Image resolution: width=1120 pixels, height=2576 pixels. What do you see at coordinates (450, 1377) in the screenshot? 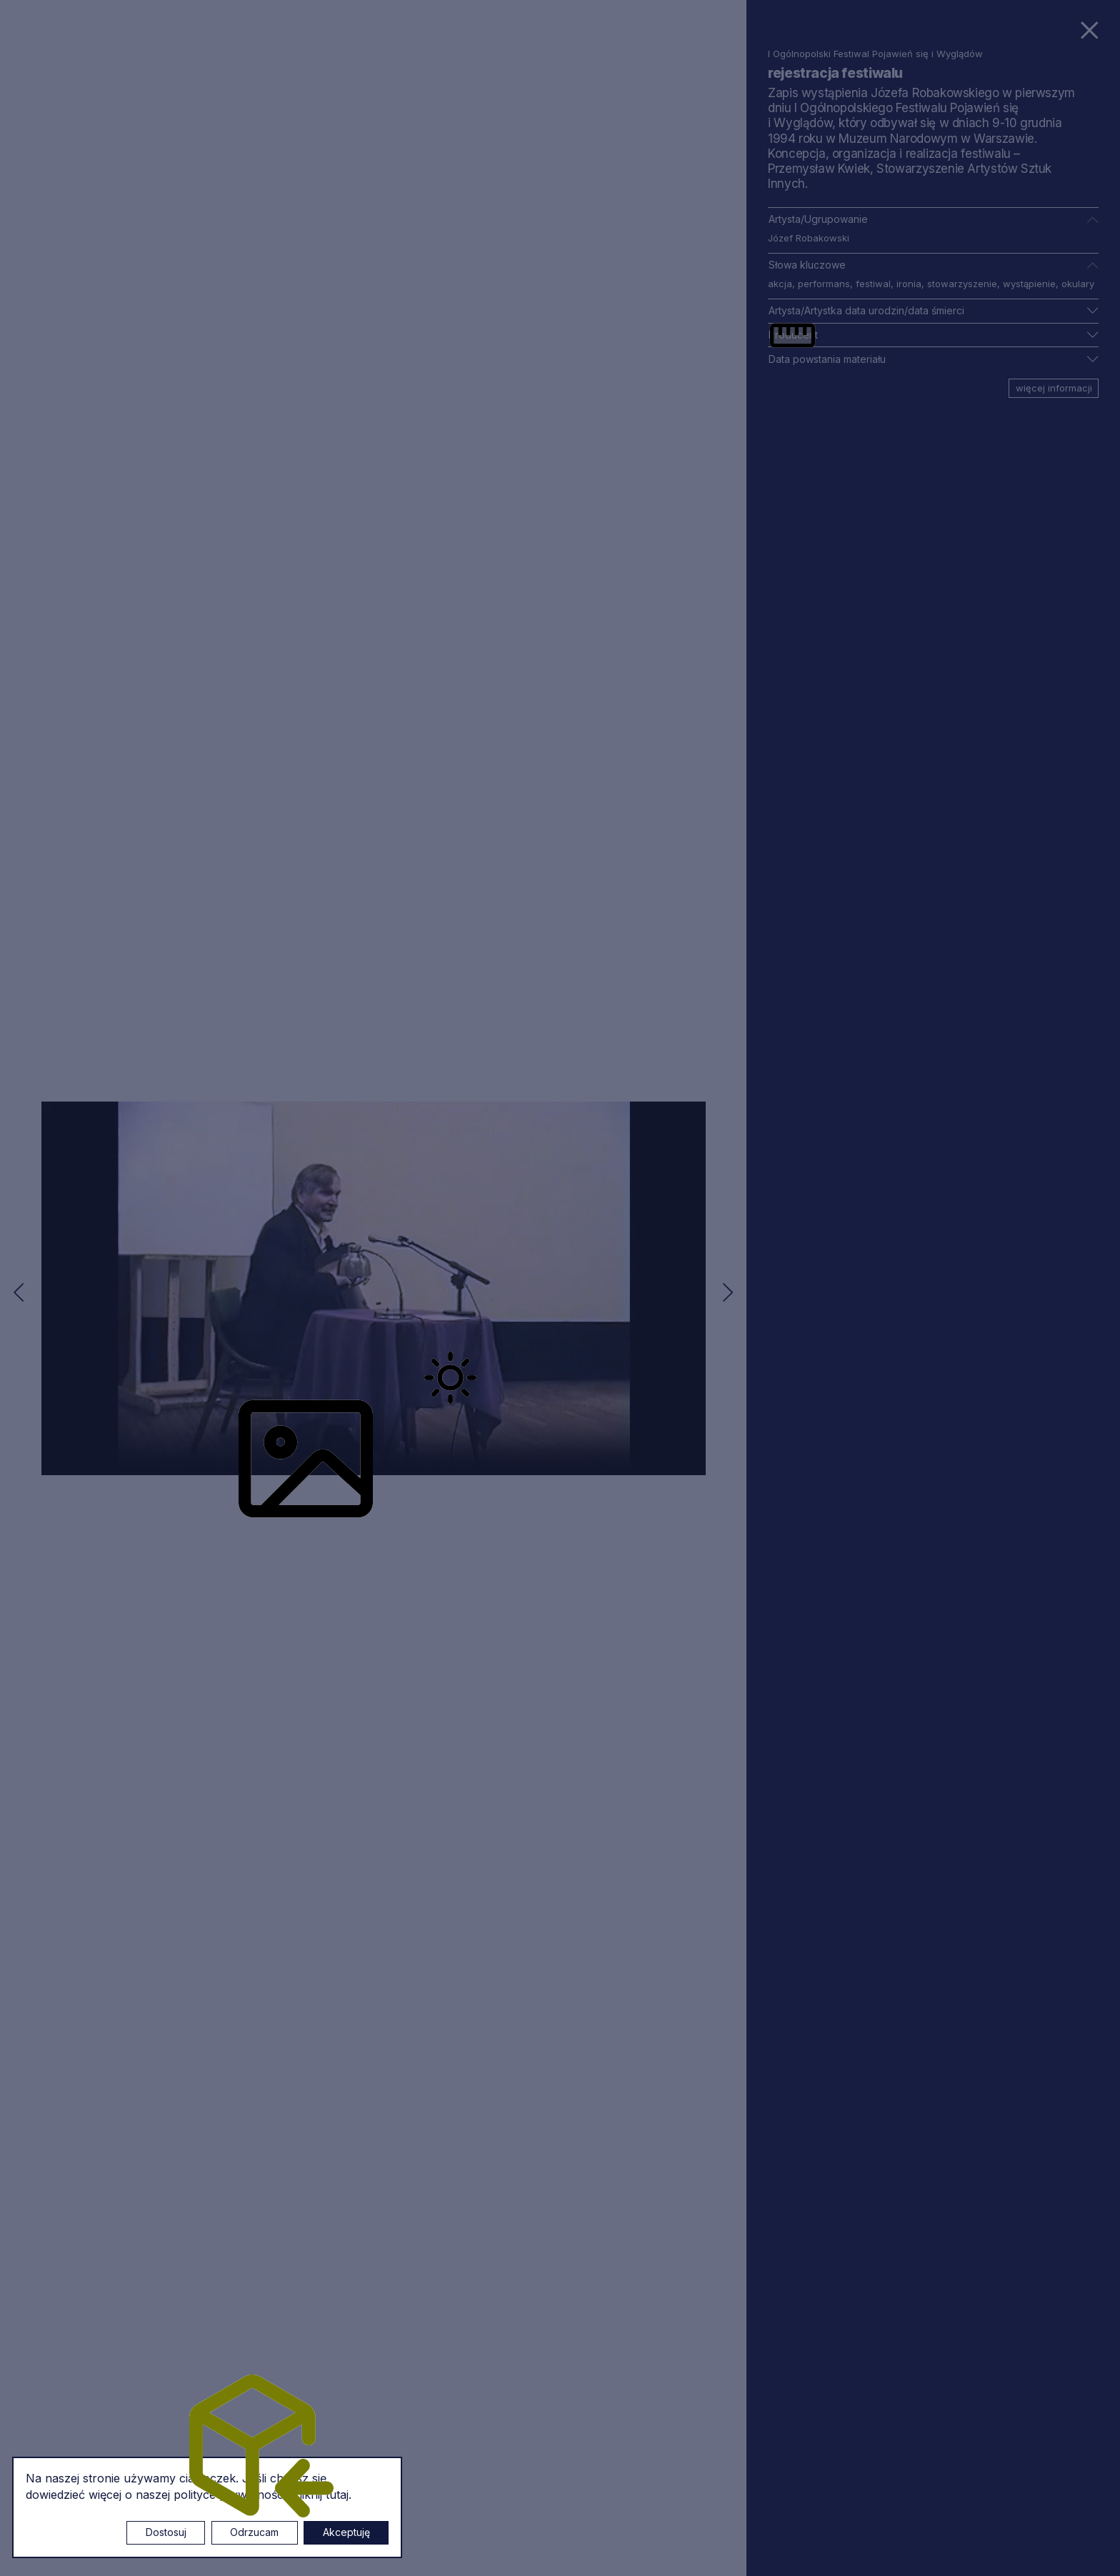
I see `switch to light mode` at bounding box center [450, 1377].